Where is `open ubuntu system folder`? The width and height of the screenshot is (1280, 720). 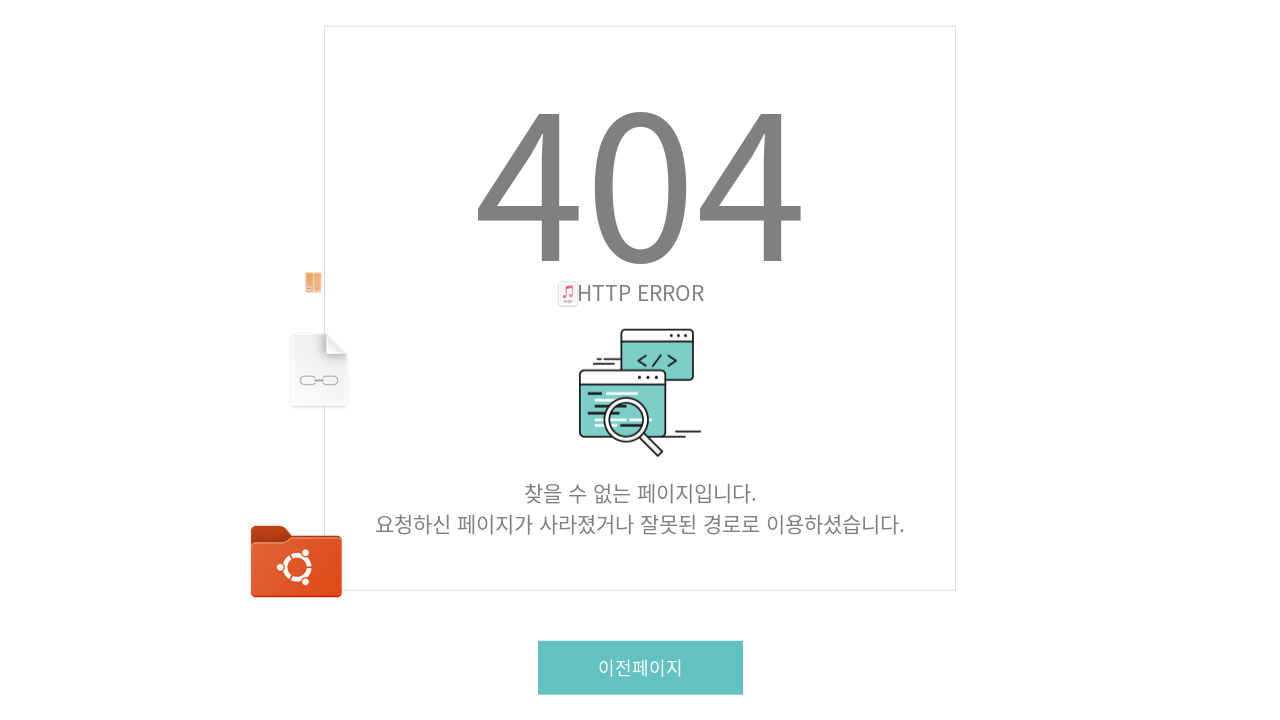 open ubuntu system folder is located at coordinates (296, 564).